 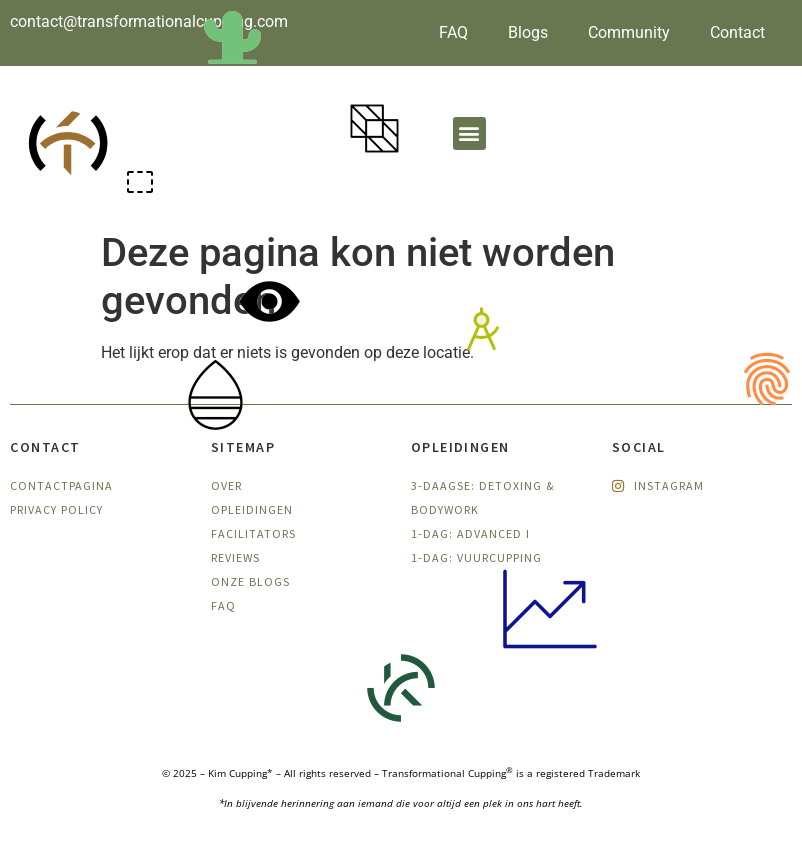 What do you see at coordinates (550, 609) in the screenshot?
I see `view analytics or performance trends` at bounding box center [550, 609].